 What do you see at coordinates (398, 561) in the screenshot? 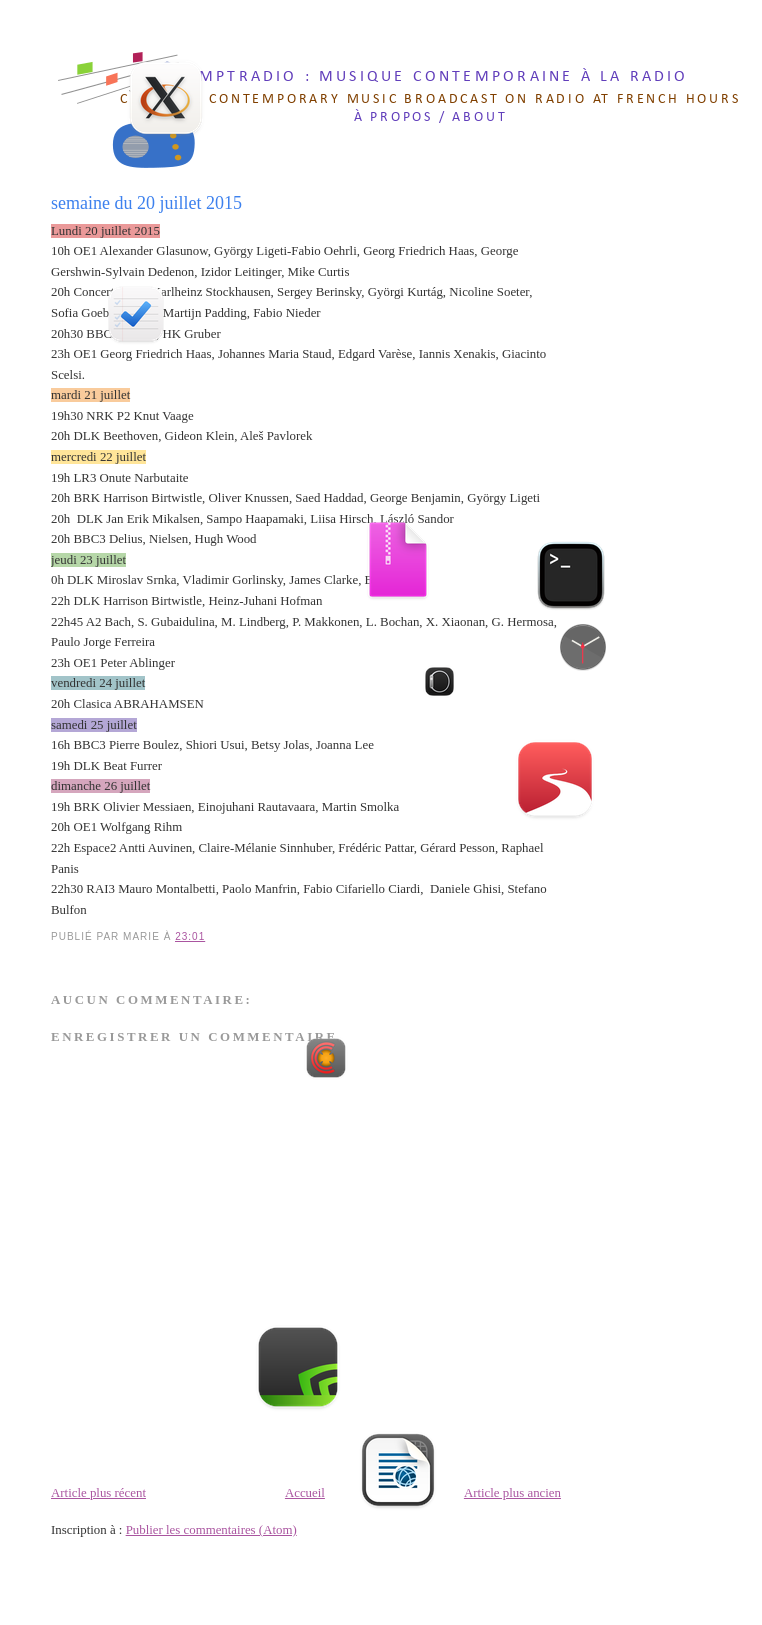
I see `open a compressed RAR archive file` at bounding box center [398, 561].